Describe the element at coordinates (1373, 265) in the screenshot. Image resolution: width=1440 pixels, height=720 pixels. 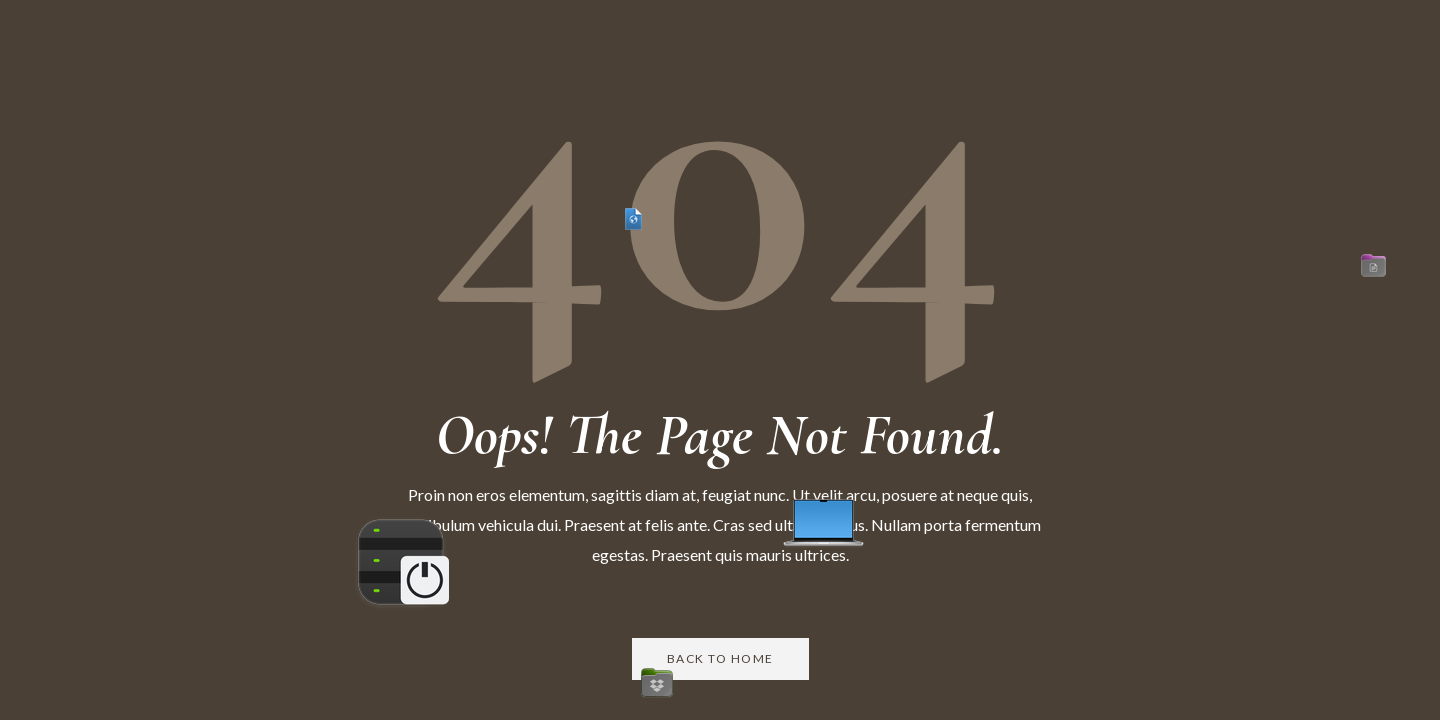
I see `open your documents folder` at that location.